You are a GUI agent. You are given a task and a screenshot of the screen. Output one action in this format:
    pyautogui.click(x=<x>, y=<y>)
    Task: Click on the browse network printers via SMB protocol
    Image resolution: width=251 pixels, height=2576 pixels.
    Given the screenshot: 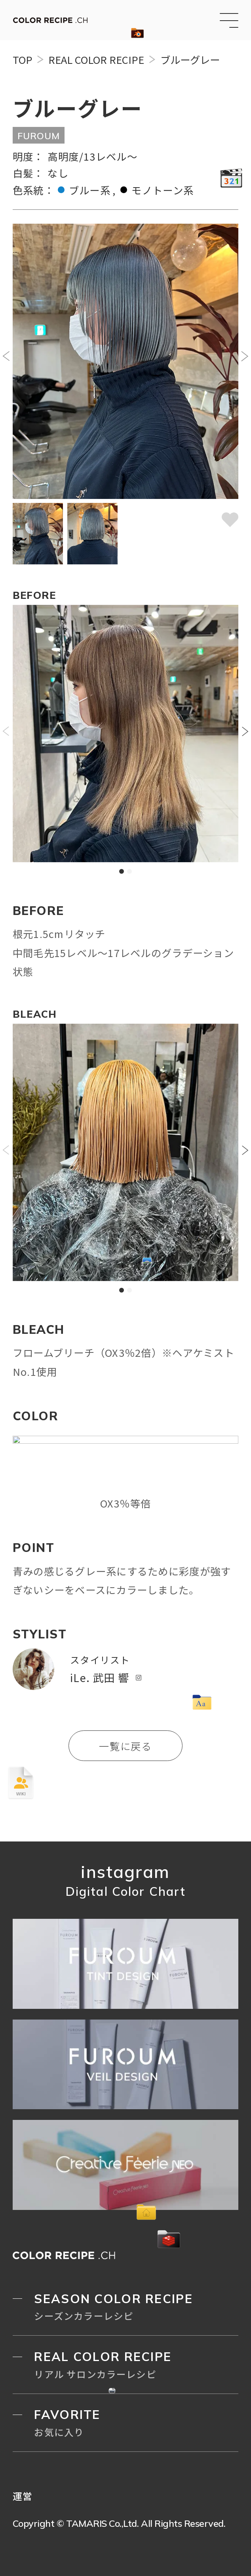 What is the action you would take?
    pyautogui.click(x=112, y=2391)
    